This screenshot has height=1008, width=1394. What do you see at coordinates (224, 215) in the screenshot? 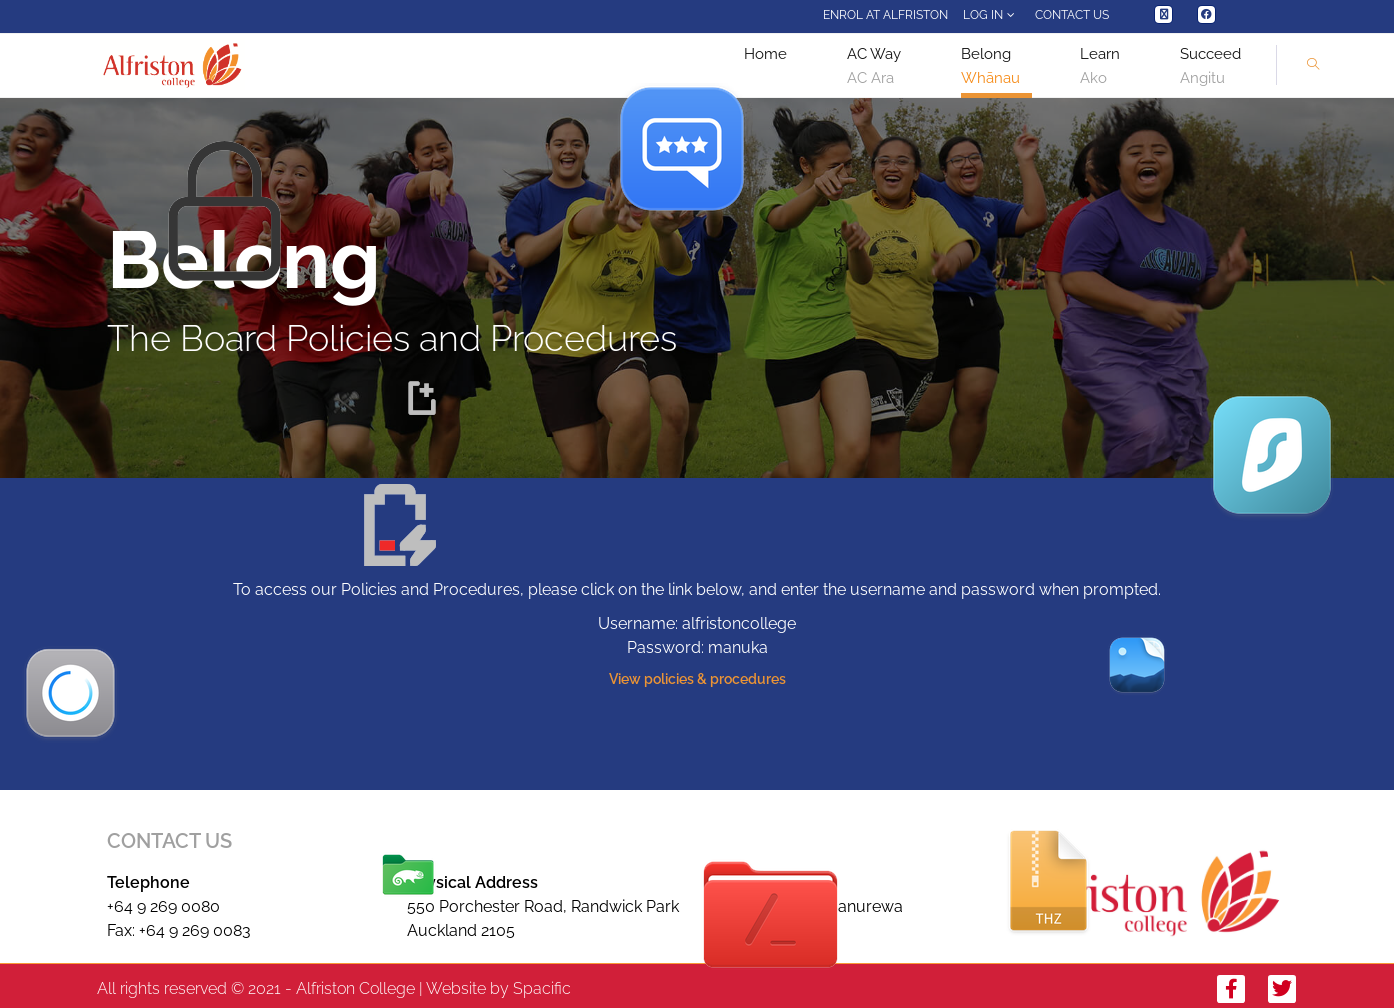
I see `access screen lock settings` at bounding box center [224, 215].